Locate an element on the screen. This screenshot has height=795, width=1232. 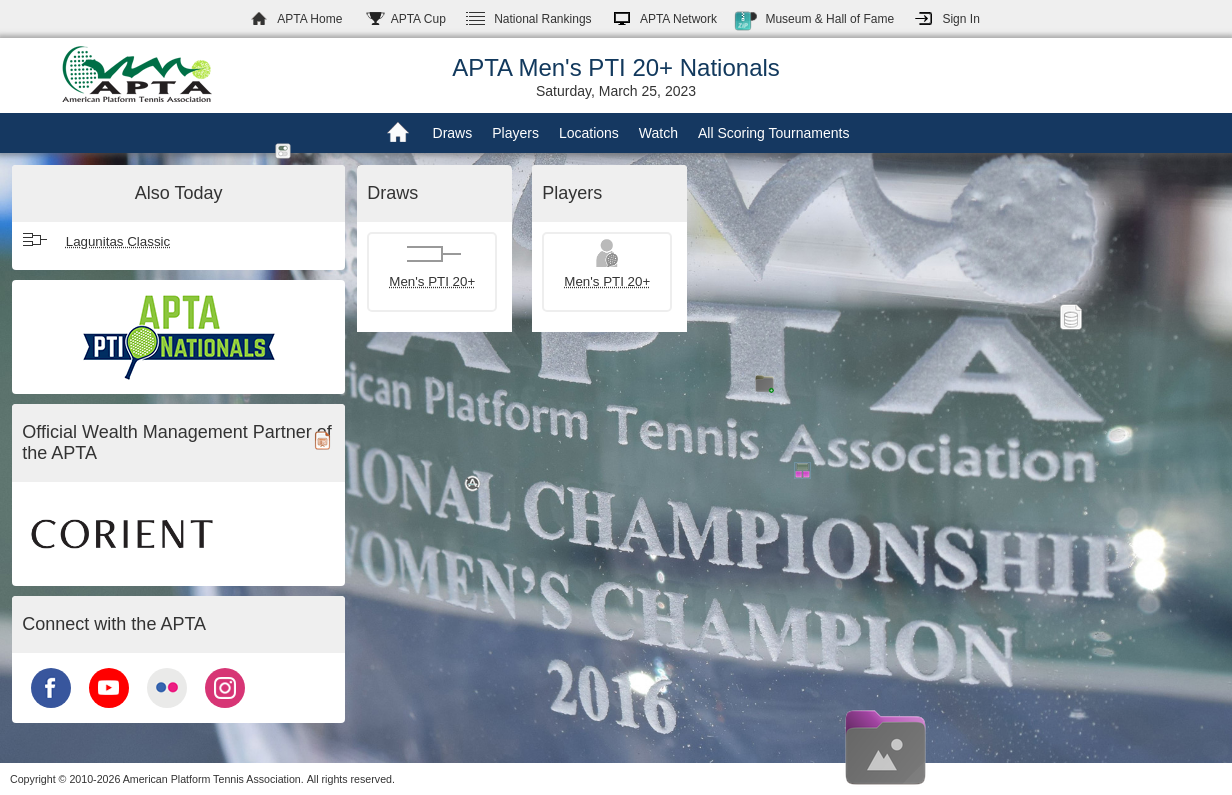
check for available software updates is located at coordinates (472, 483).